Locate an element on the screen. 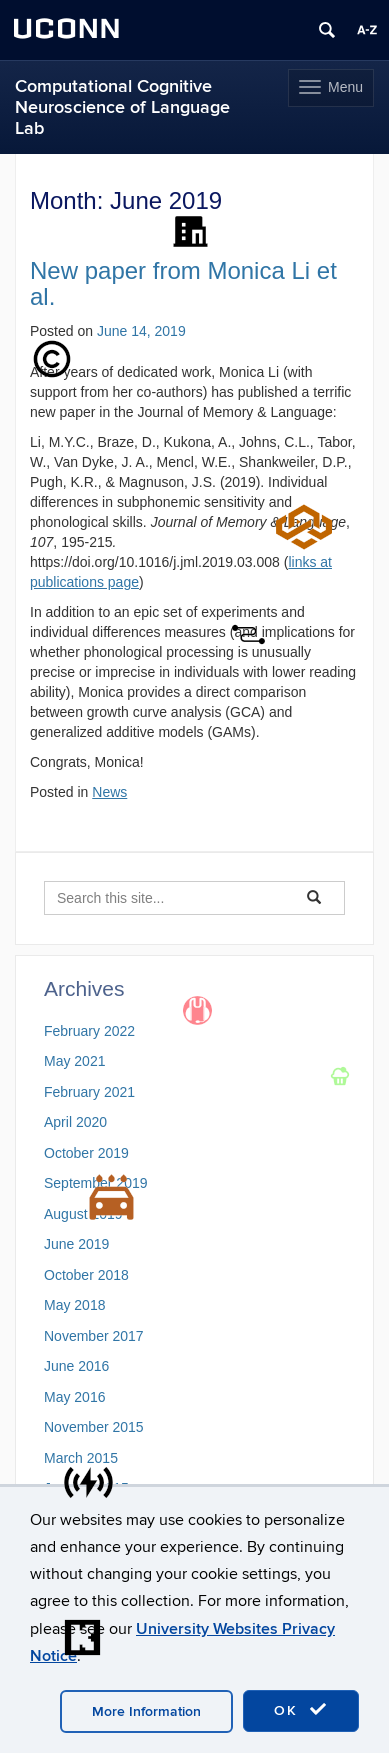  indicates wireless charging is active is located at coordinates (88, 1482).